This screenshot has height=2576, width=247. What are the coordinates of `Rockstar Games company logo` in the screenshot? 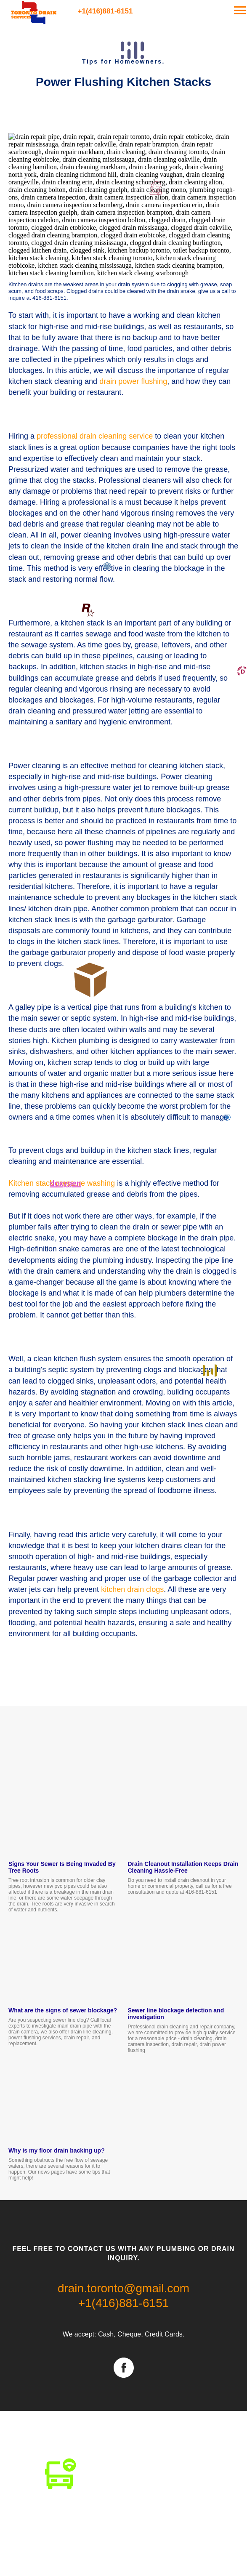 It's located at (88, 610).